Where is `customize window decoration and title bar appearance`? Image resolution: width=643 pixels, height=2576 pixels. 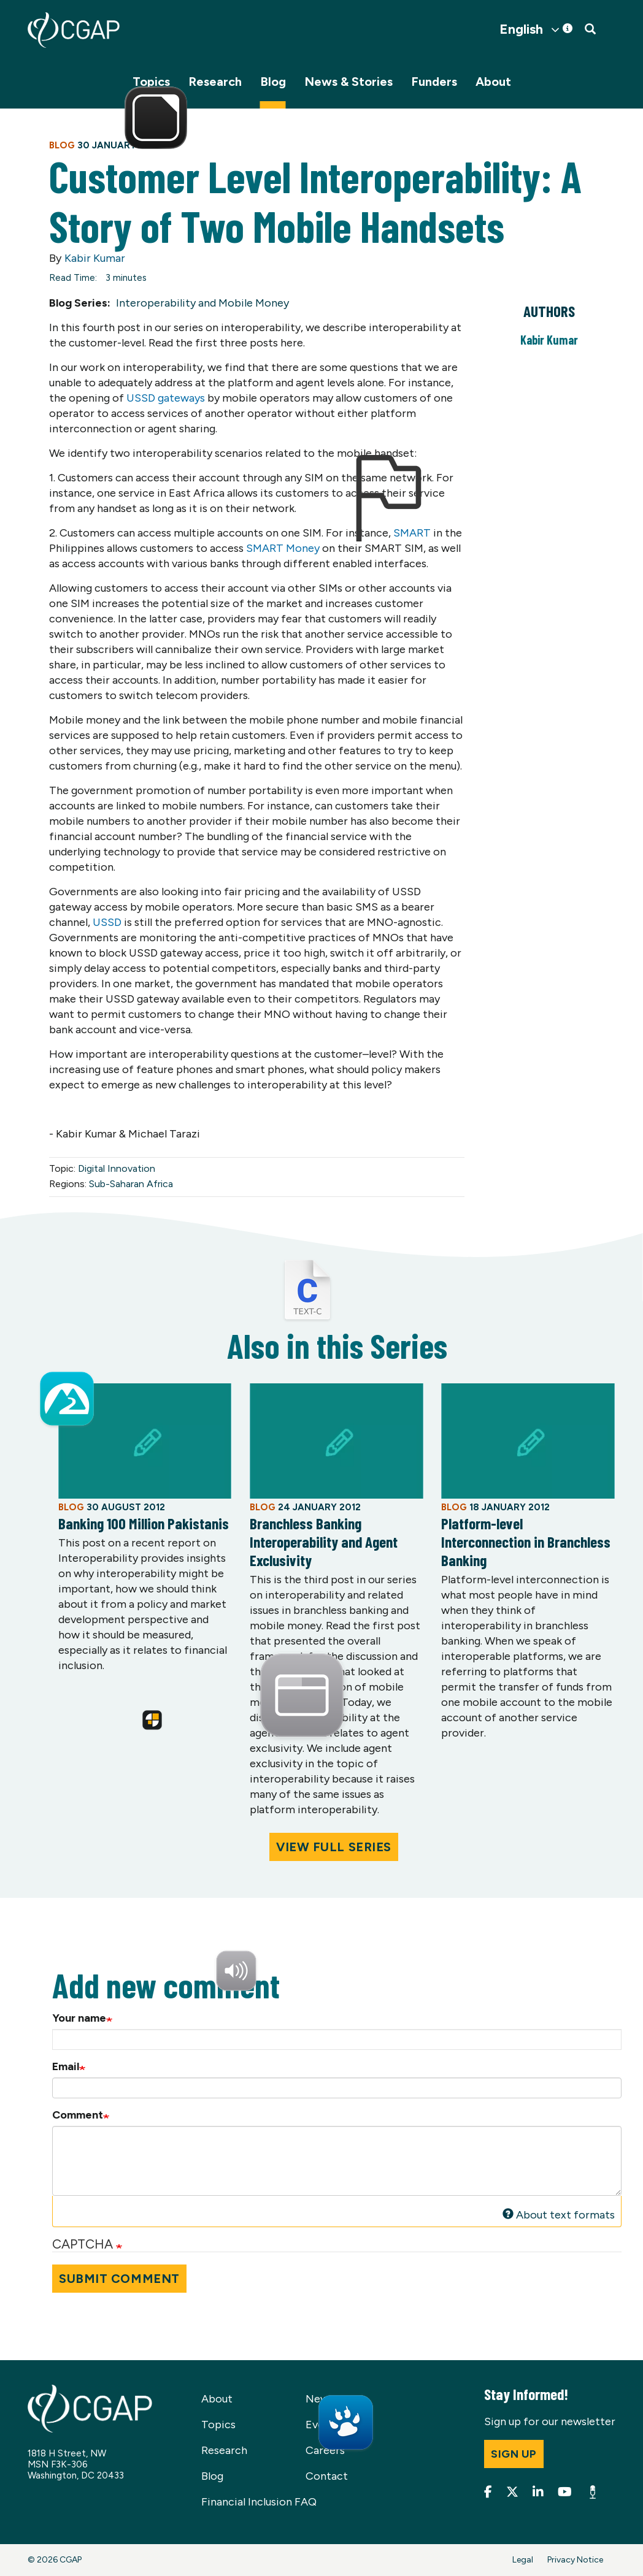
customize window decoration and title bar appearance is located at coordinates (302, 1697).